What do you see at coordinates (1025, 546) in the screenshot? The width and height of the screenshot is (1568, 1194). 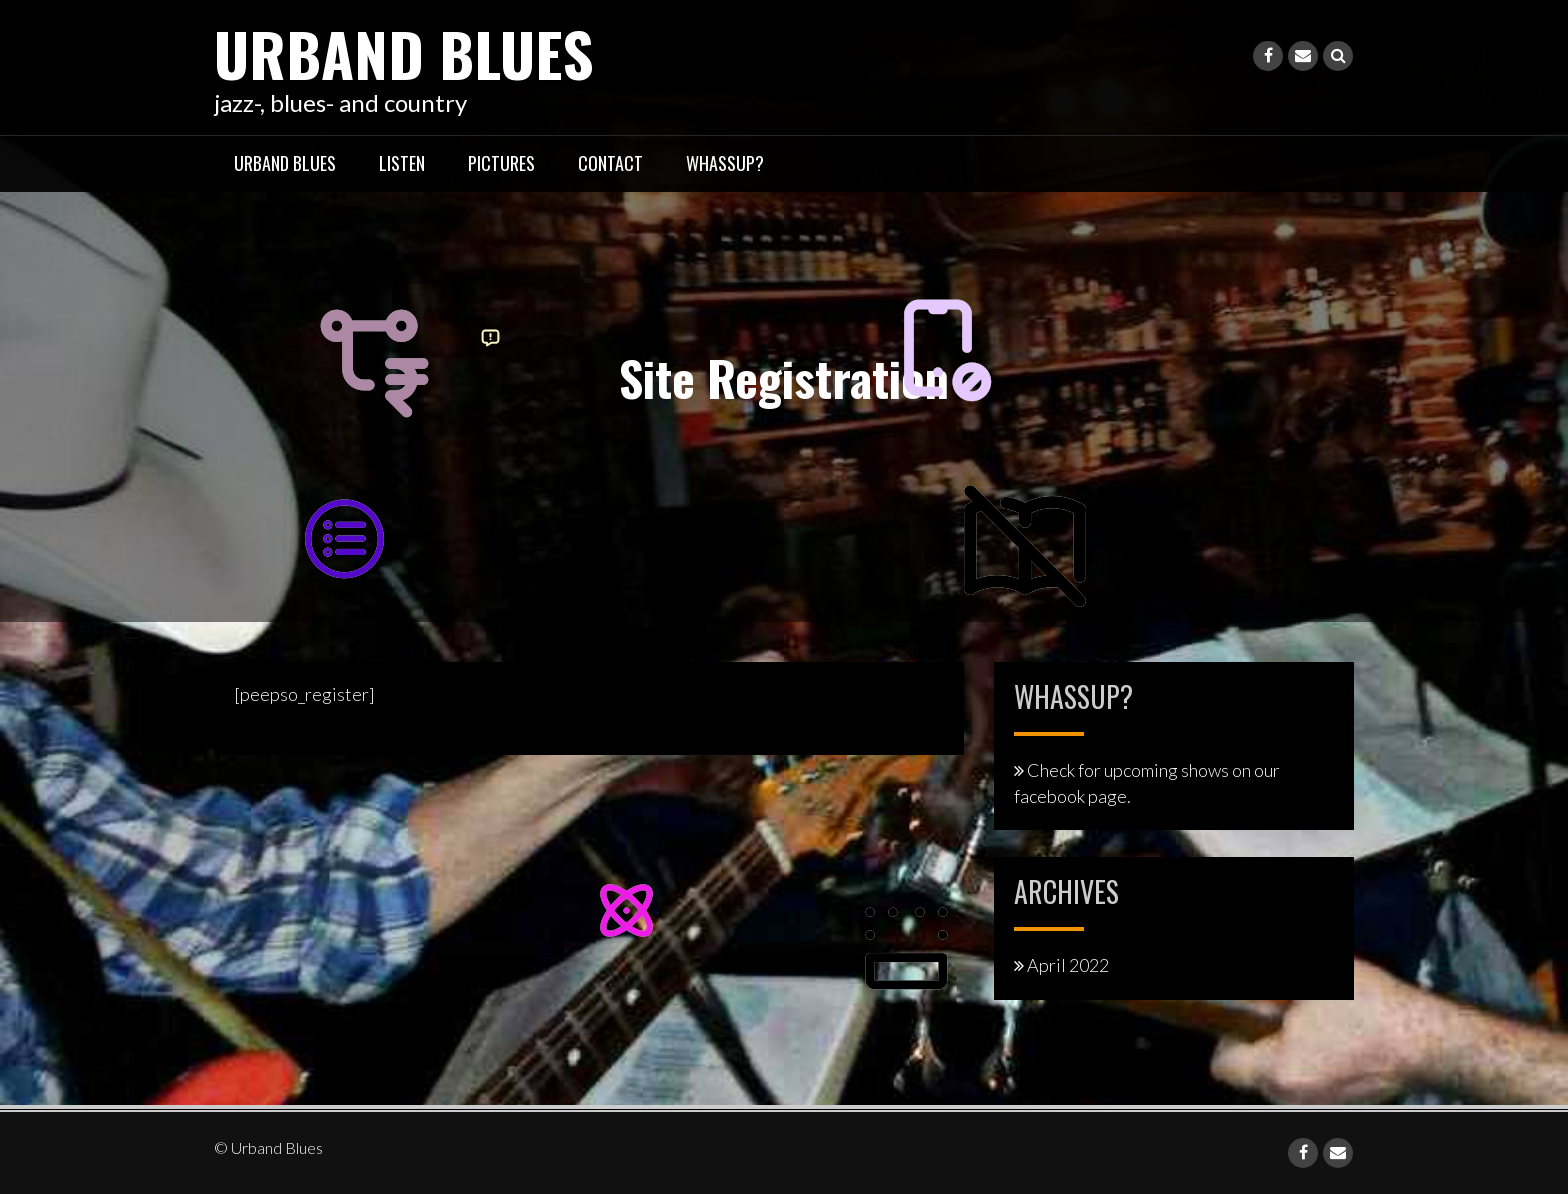 I see `book unavailable or not found` at bounding box center [1025, 546].